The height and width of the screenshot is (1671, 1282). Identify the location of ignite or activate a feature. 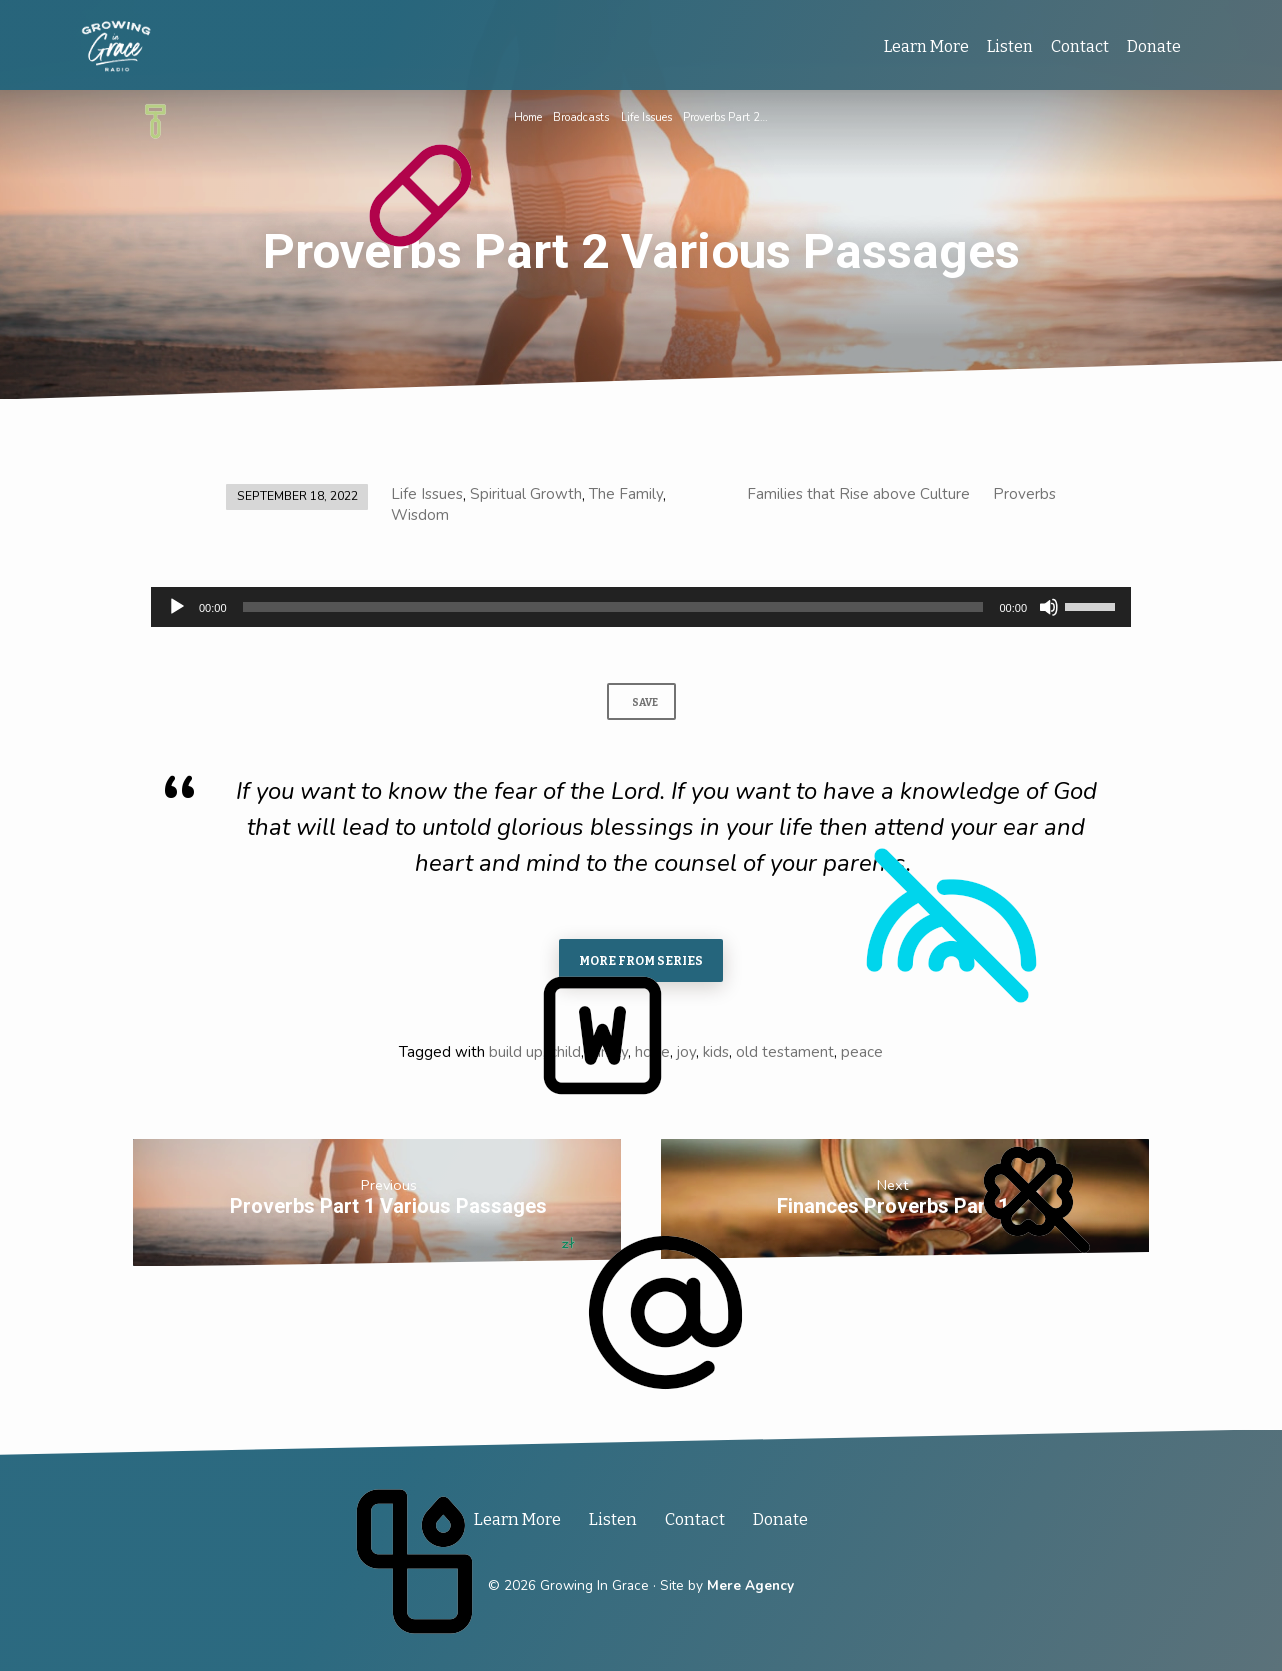
(414, 1561).